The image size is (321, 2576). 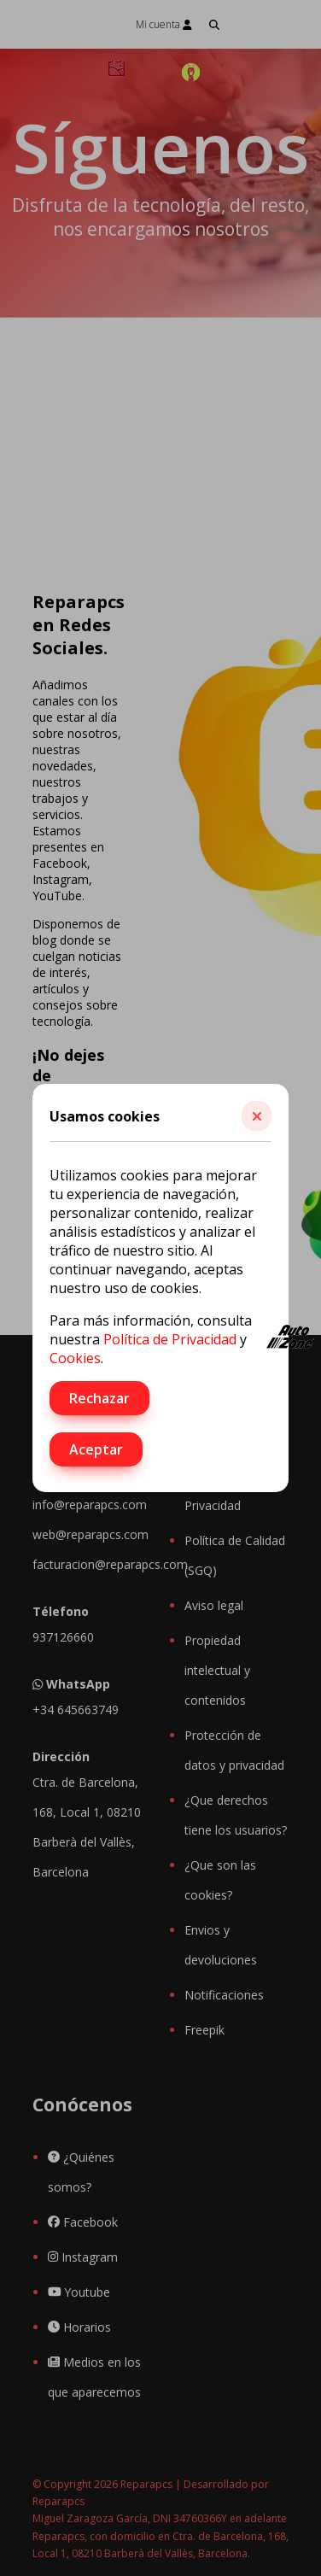 I want to click on open vikunja task management app, so click(x=190, y=72).